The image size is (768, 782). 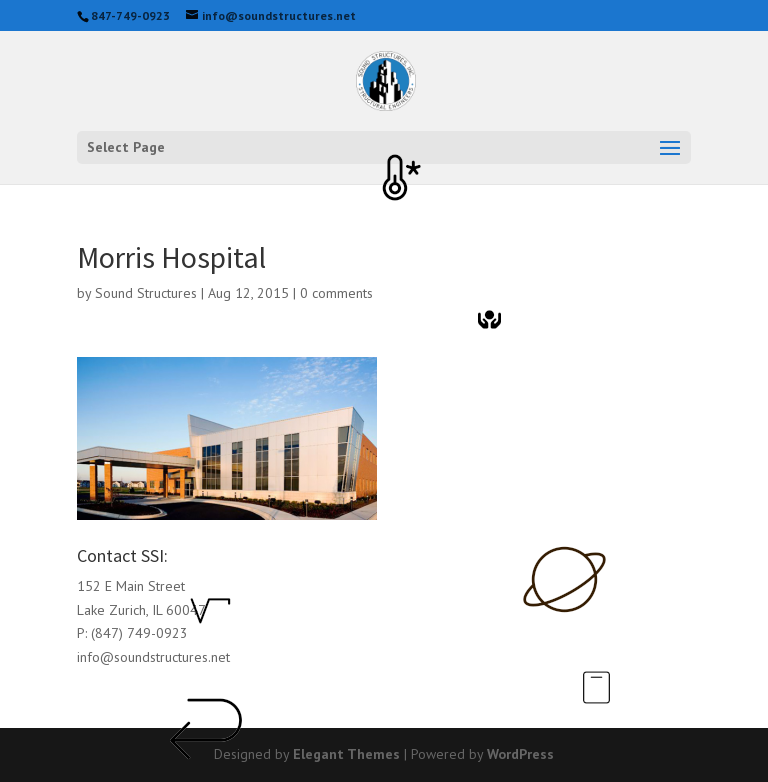 I want to click on tablet device with speaker, so click(x=596, y=687).